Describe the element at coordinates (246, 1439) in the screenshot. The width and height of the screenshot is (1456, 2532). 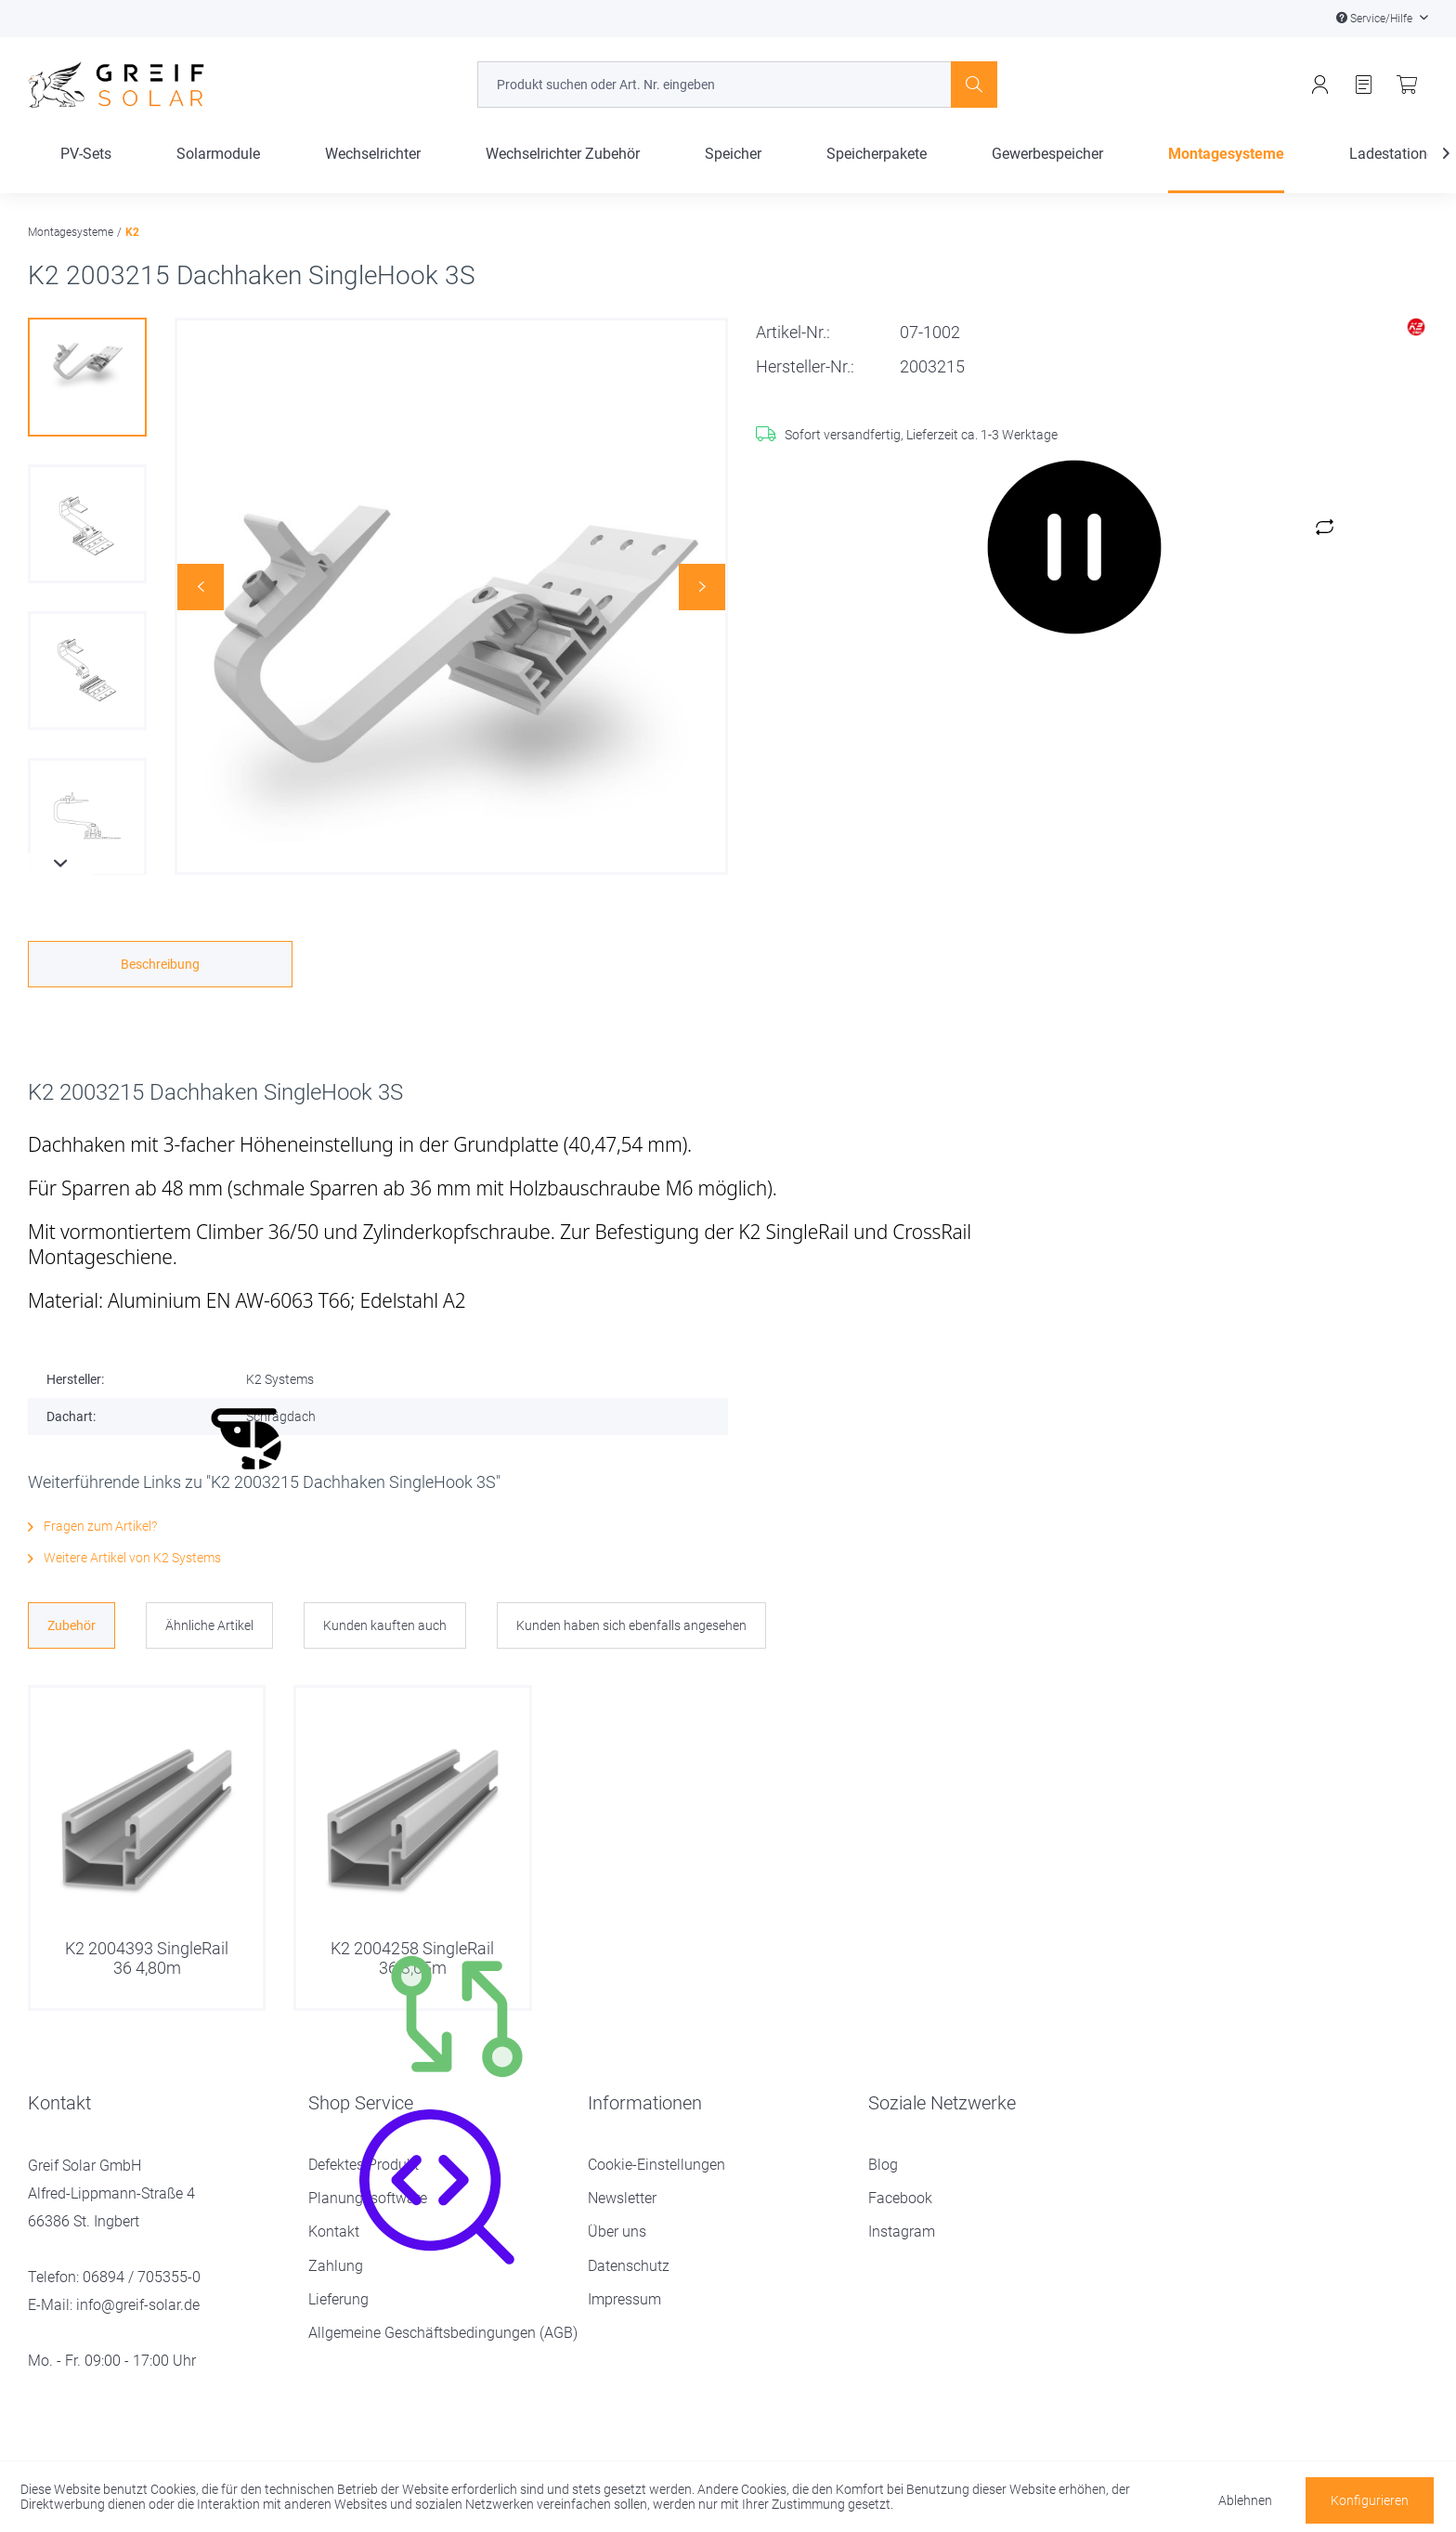
I see `indicates seafood or shellfish menu items` at that location.